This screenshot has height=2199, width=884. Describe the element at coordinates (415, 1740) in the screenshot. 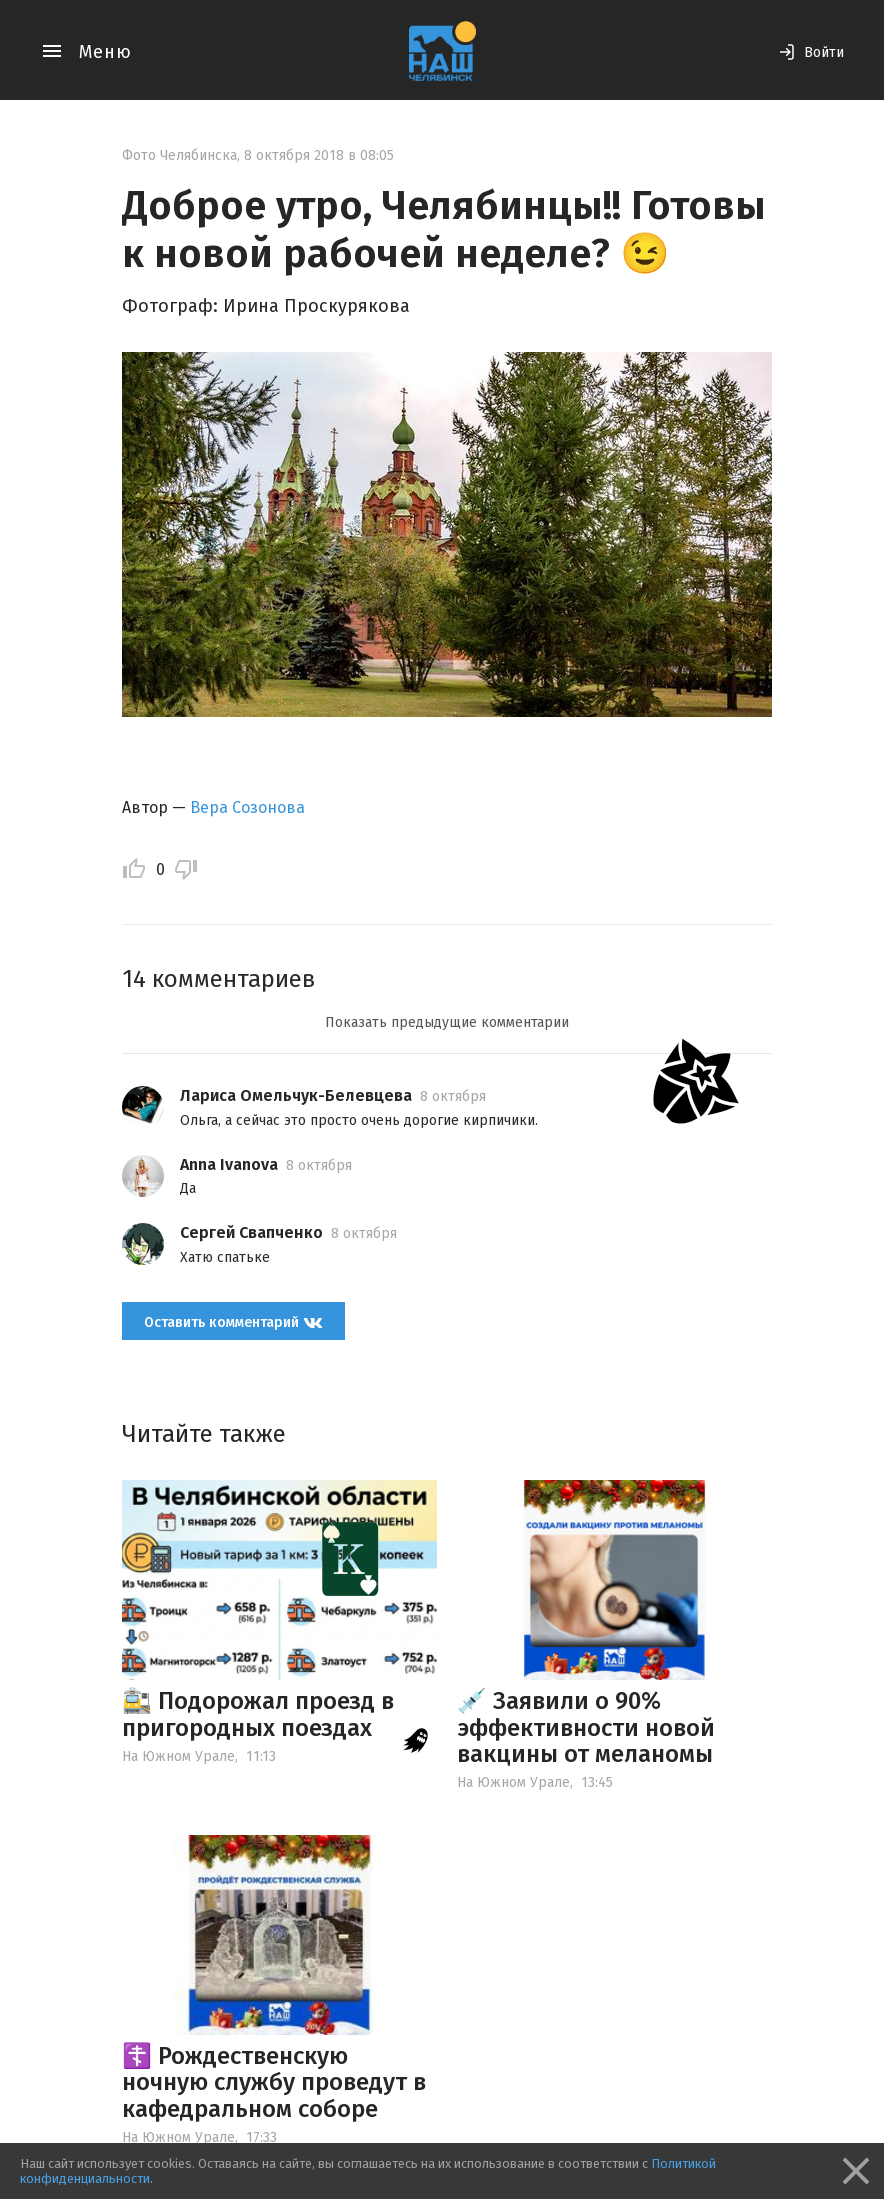

I see `toggle ghost mode or invisible status` at that location.